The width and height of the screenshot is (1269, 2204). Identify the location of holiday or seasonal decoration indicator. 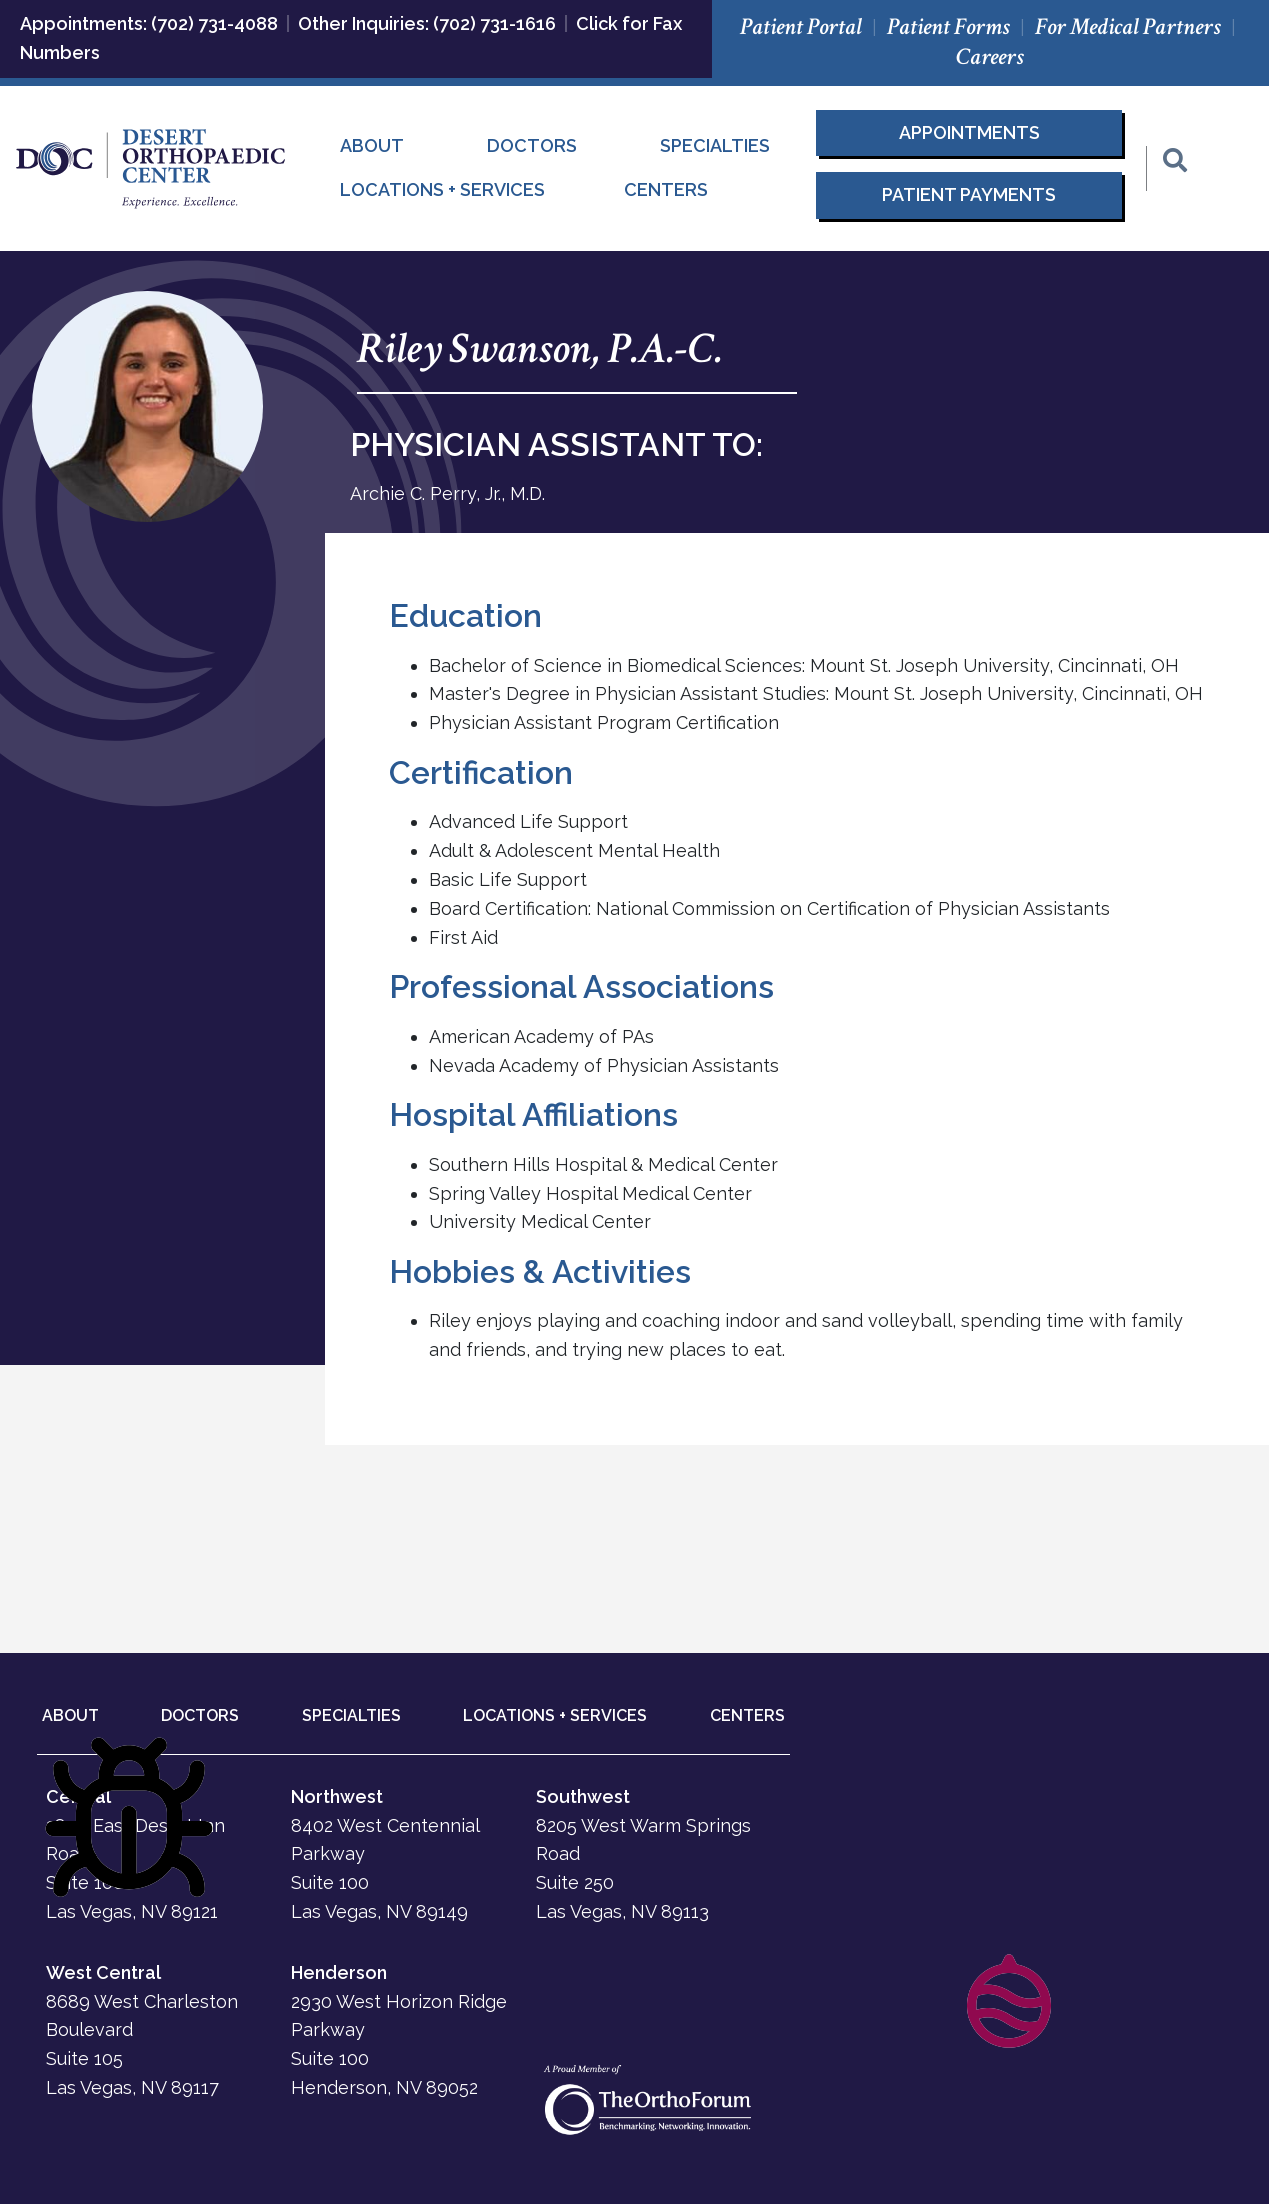
(1009, 2001).